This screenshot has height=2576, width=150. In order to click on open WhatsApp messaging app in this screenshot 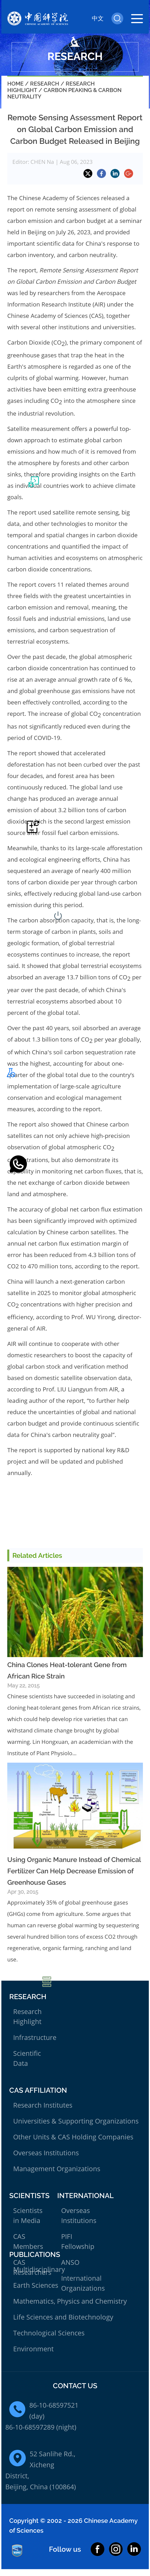, I will do `click(18, 1164)`.